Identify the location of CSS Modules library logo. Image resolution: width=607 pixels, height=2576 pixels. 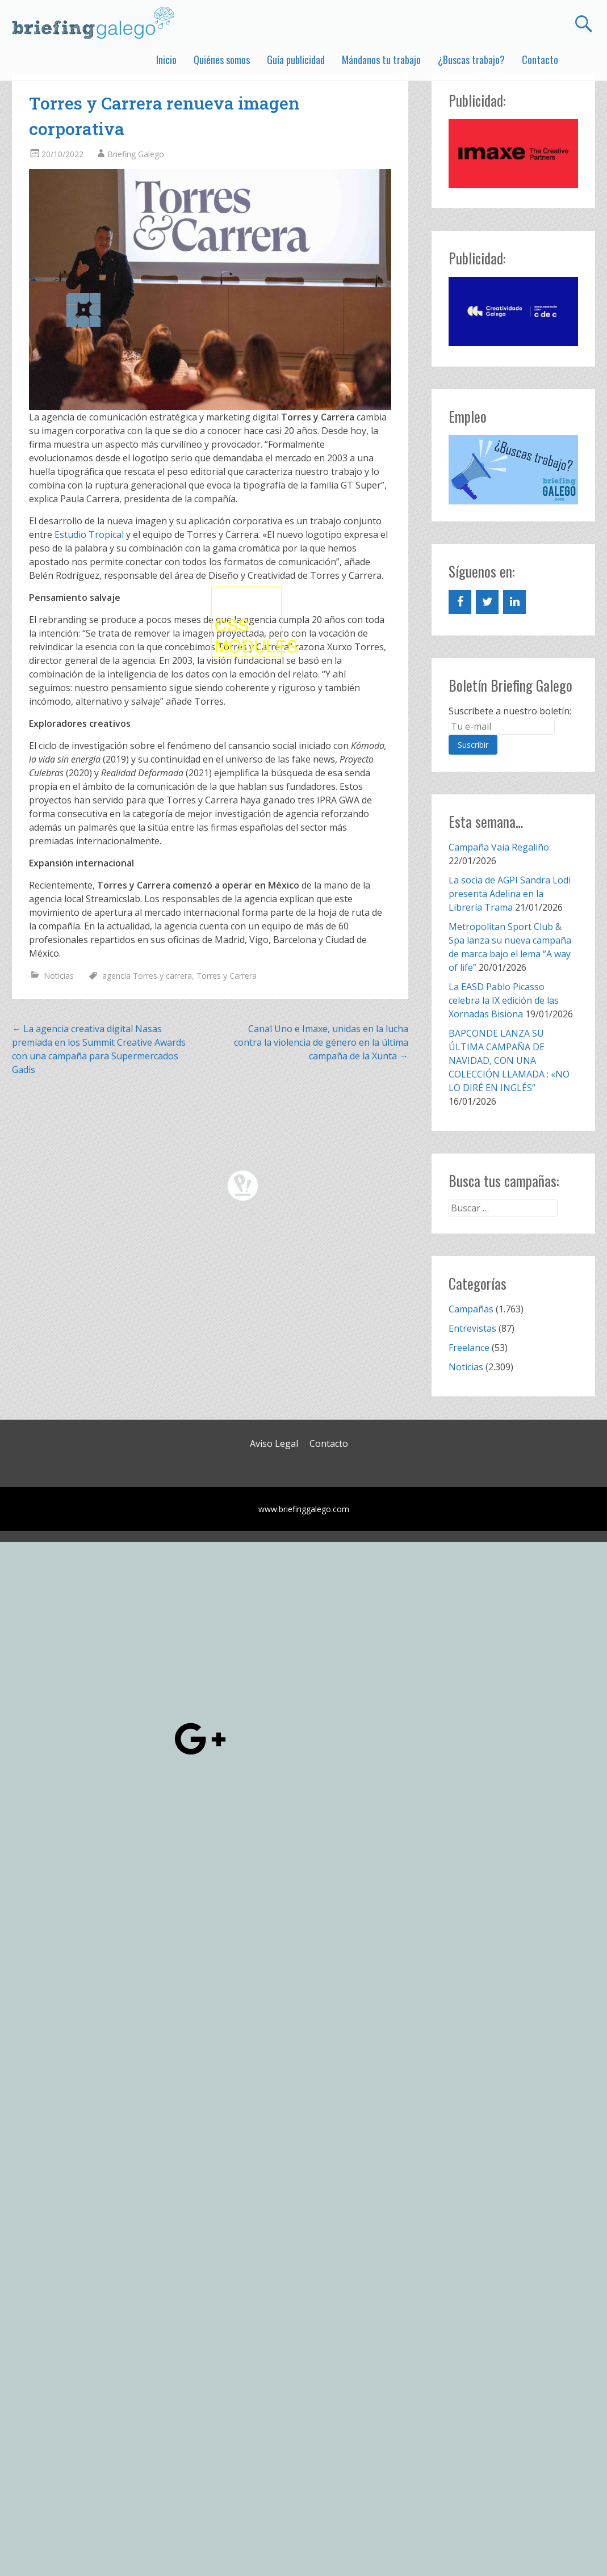
(254, 621).